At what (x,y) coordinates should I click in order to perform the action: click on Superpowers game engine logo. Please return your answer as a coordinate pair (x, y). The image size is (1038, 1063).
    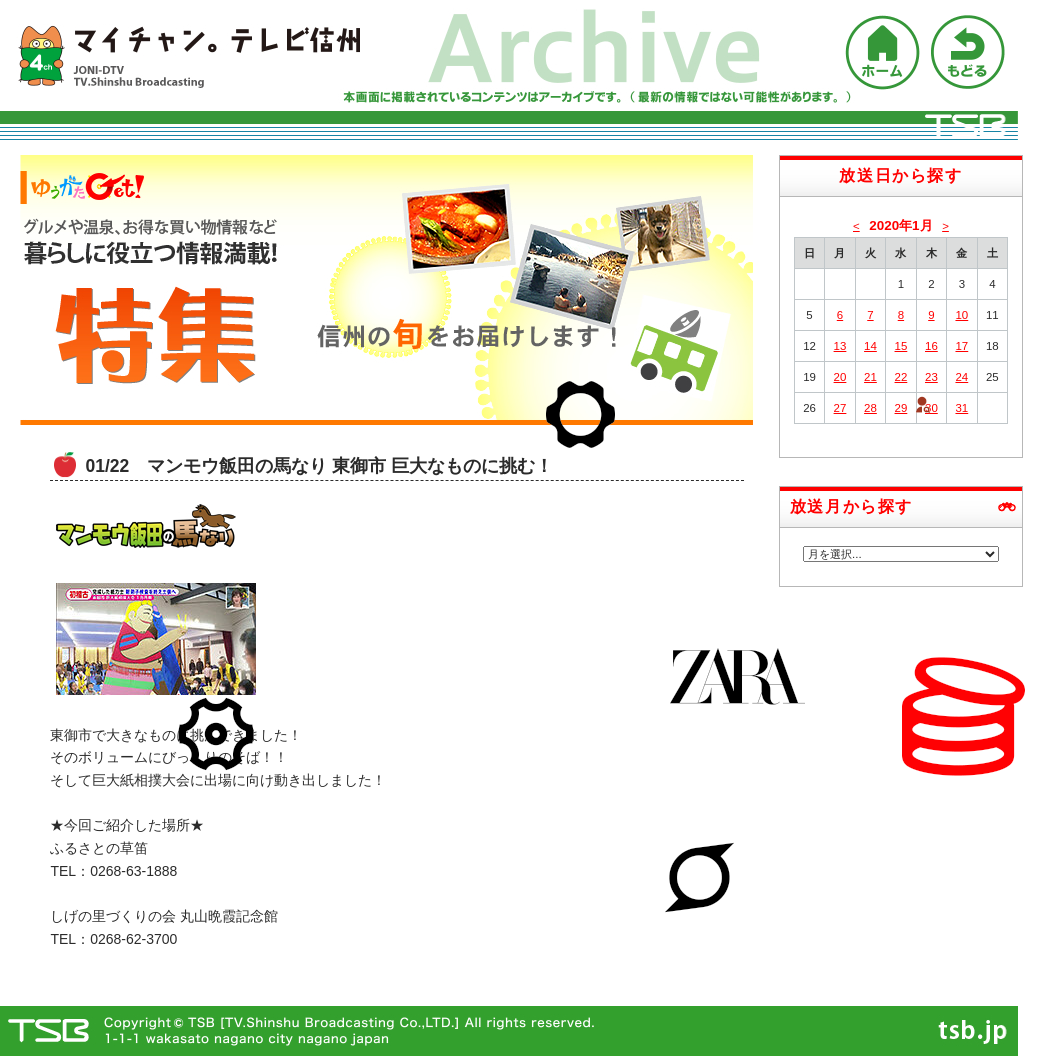
    Looking at the image, I should click on (699, 877).